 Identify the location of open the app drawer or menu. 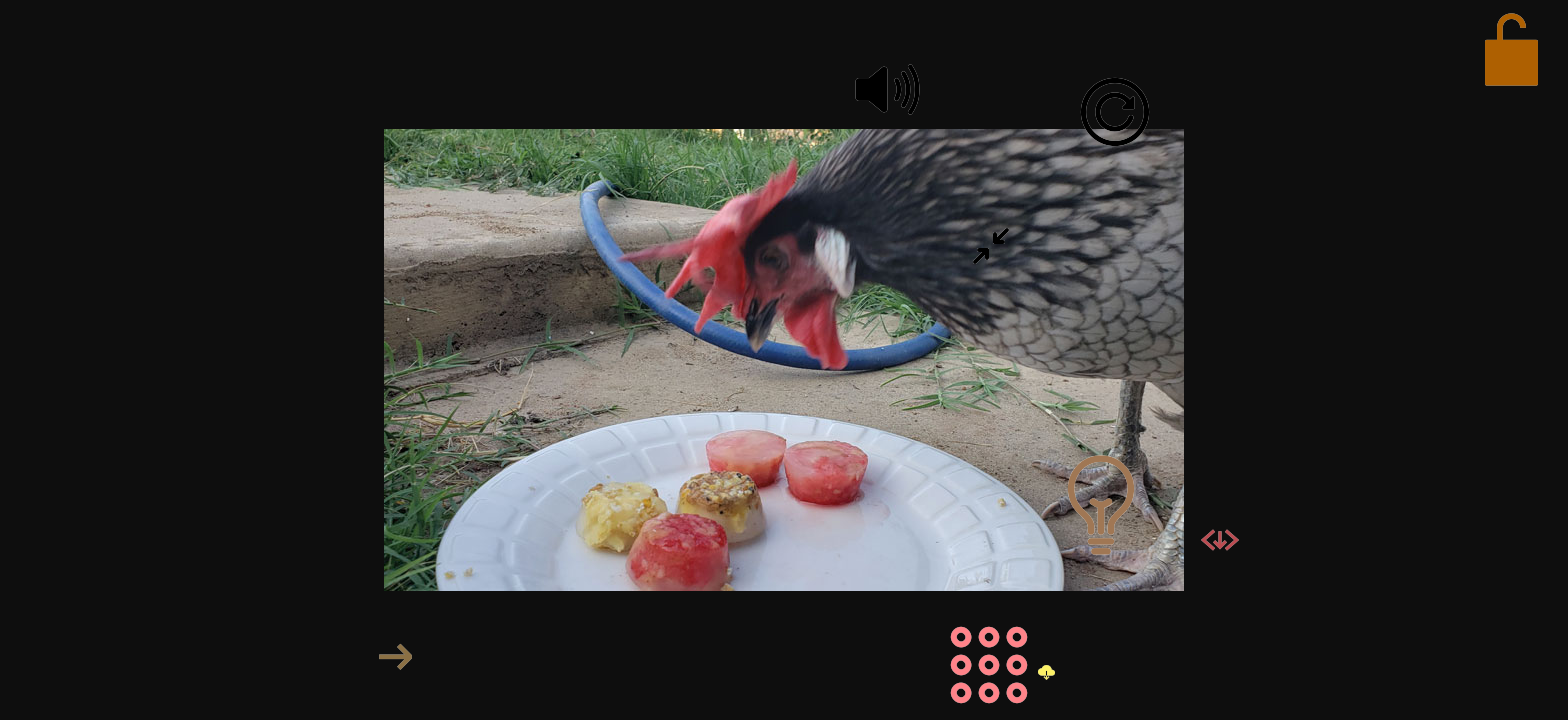
(989, 665).